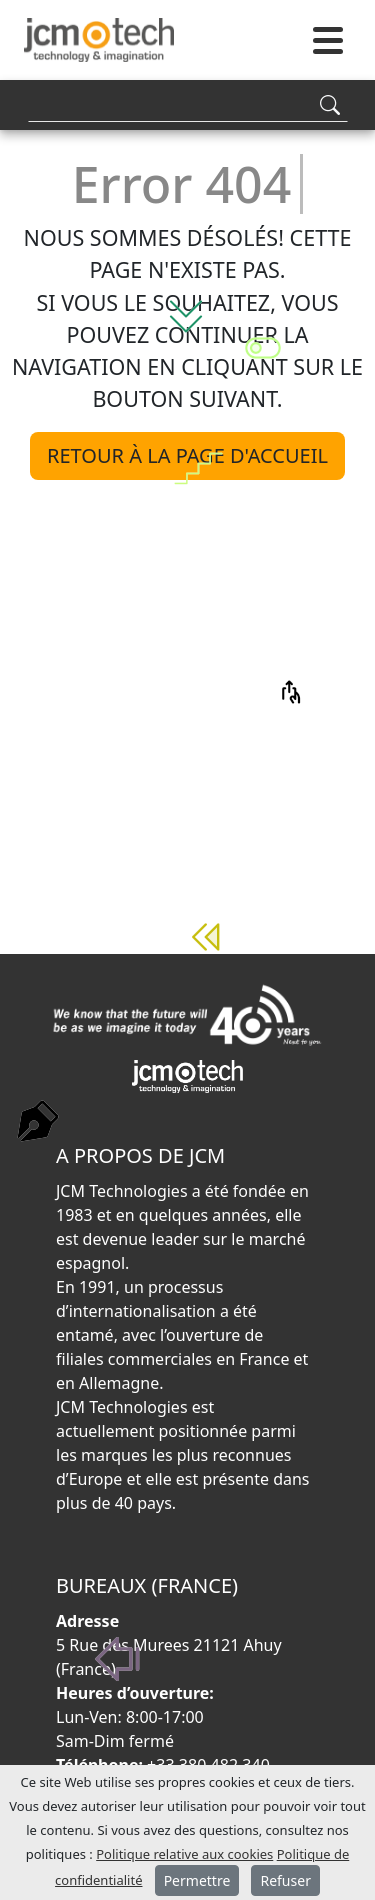  I want to click on expand to show more content below, so click(186, 315).